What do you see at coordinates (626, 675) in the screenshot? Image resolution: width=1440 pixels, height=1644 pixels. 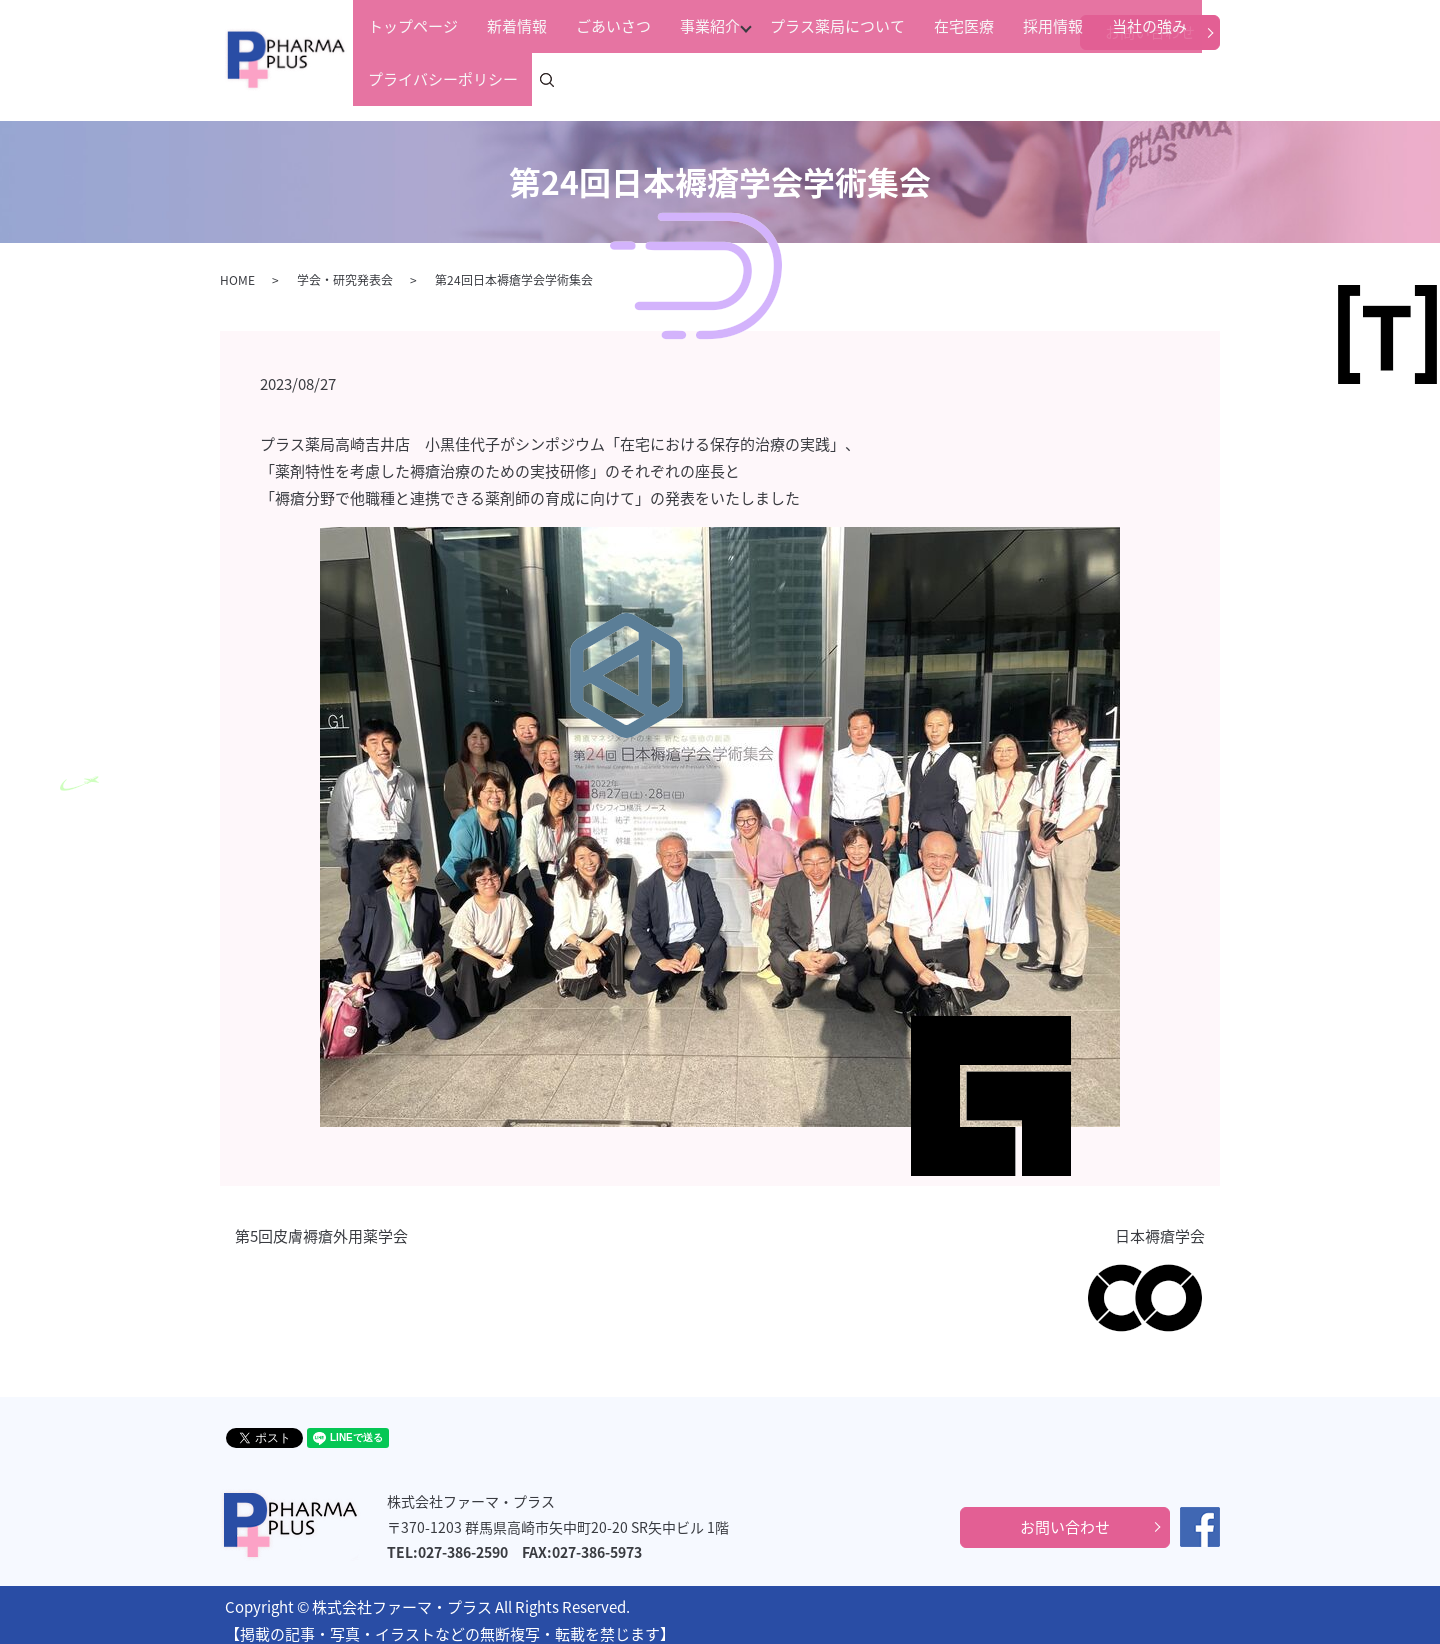 I see `pdm python package manager logo` at bounding box center [626, 675].